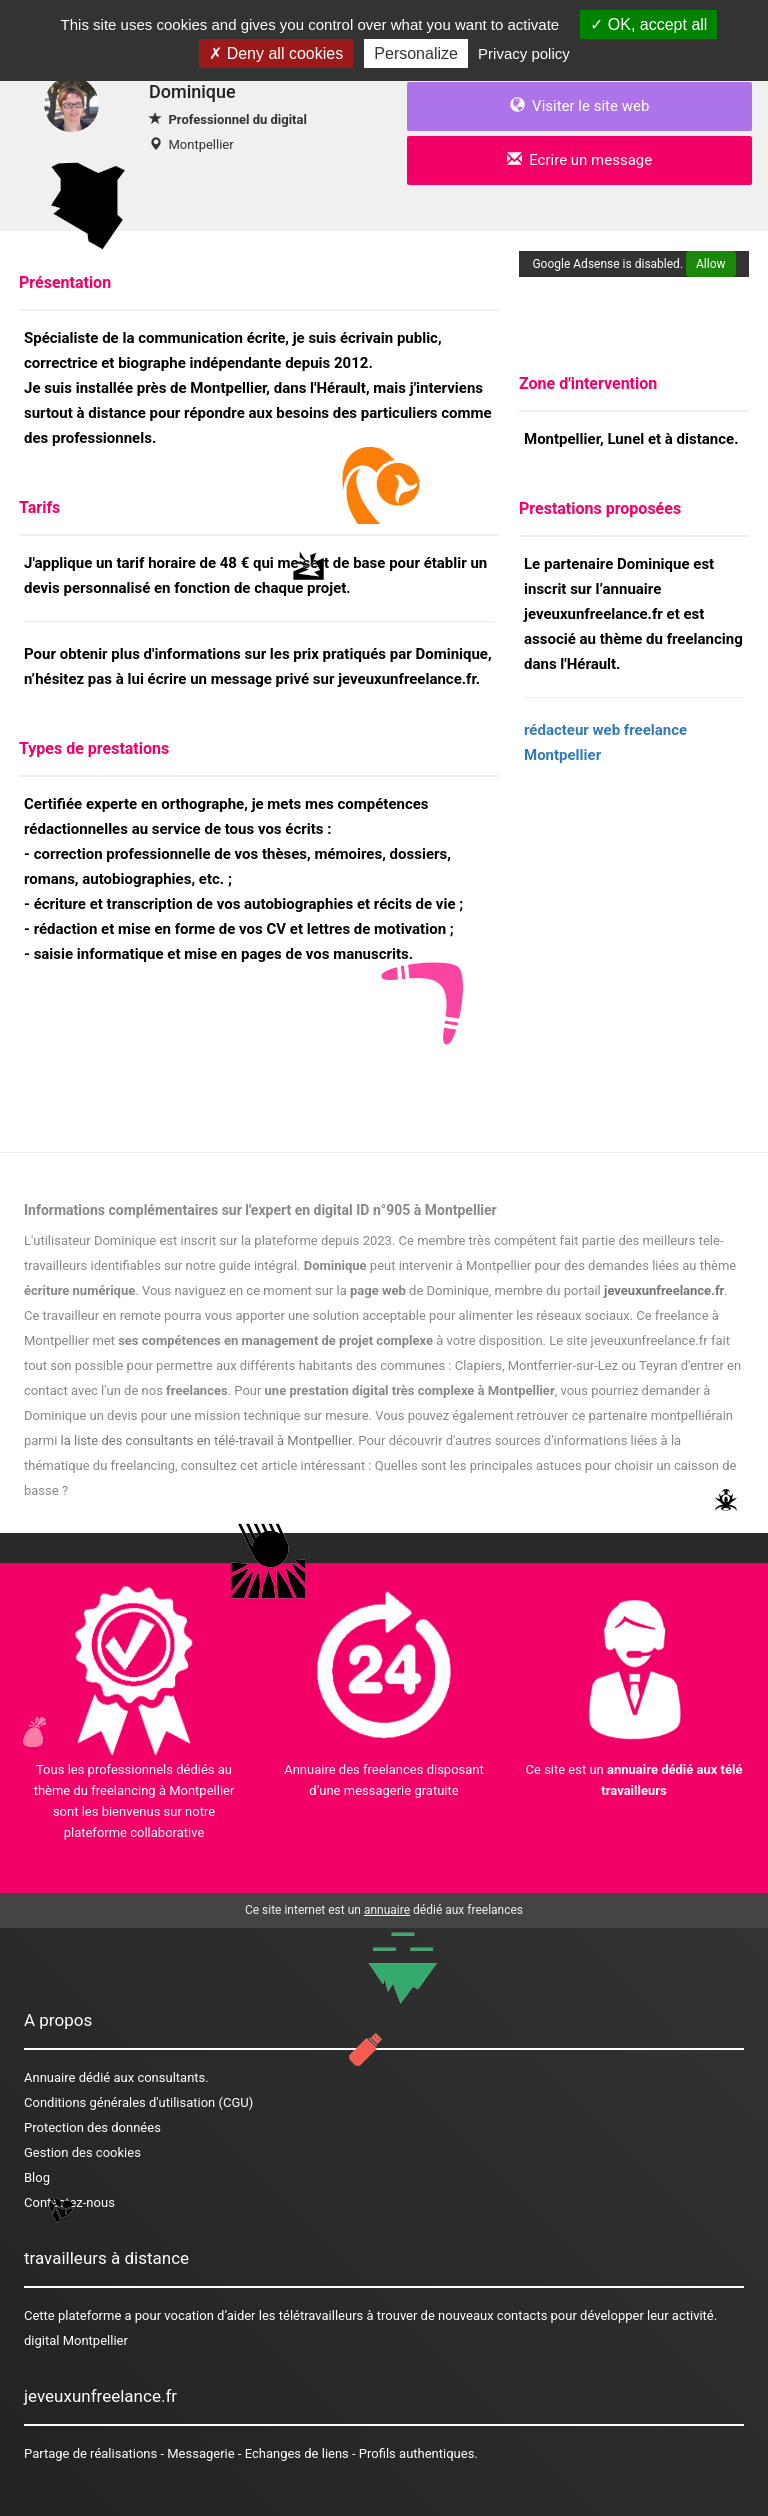  What do you see at coordinates (268, 1561) in the screenshot?
I see `indicates a meteor impact event in gameplay` at bounding box center [268, 1561].